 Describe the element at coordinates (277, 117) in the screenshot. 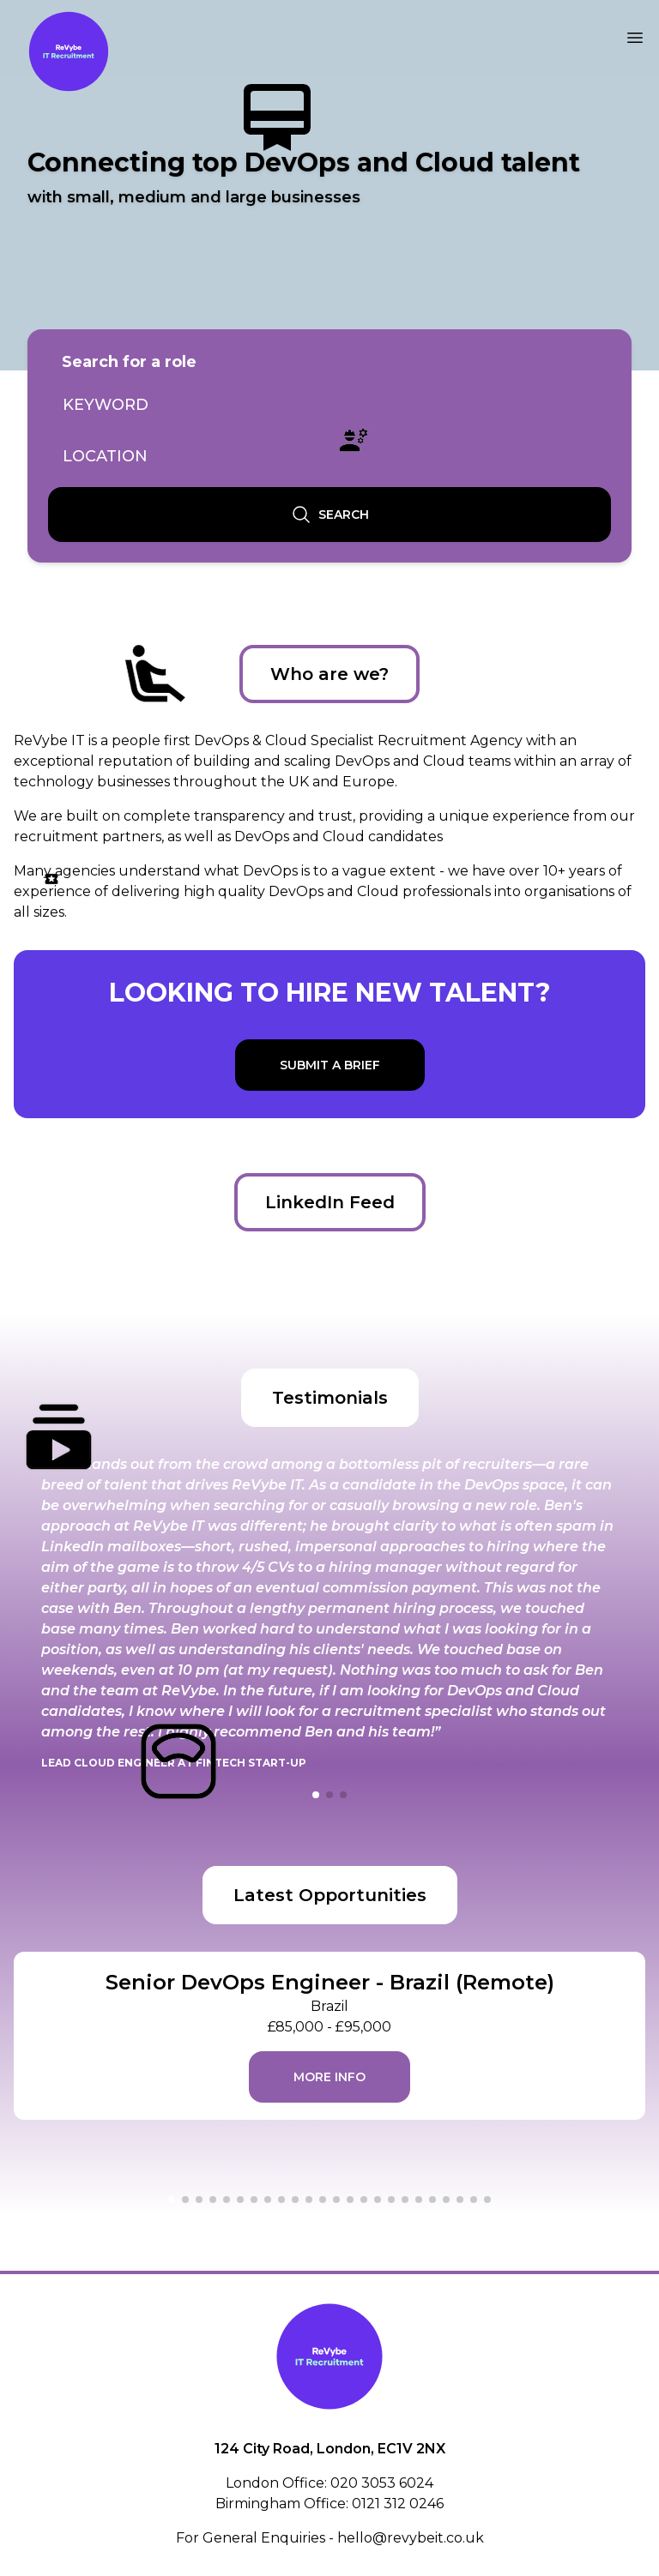

I see `view membership card details` at that location.